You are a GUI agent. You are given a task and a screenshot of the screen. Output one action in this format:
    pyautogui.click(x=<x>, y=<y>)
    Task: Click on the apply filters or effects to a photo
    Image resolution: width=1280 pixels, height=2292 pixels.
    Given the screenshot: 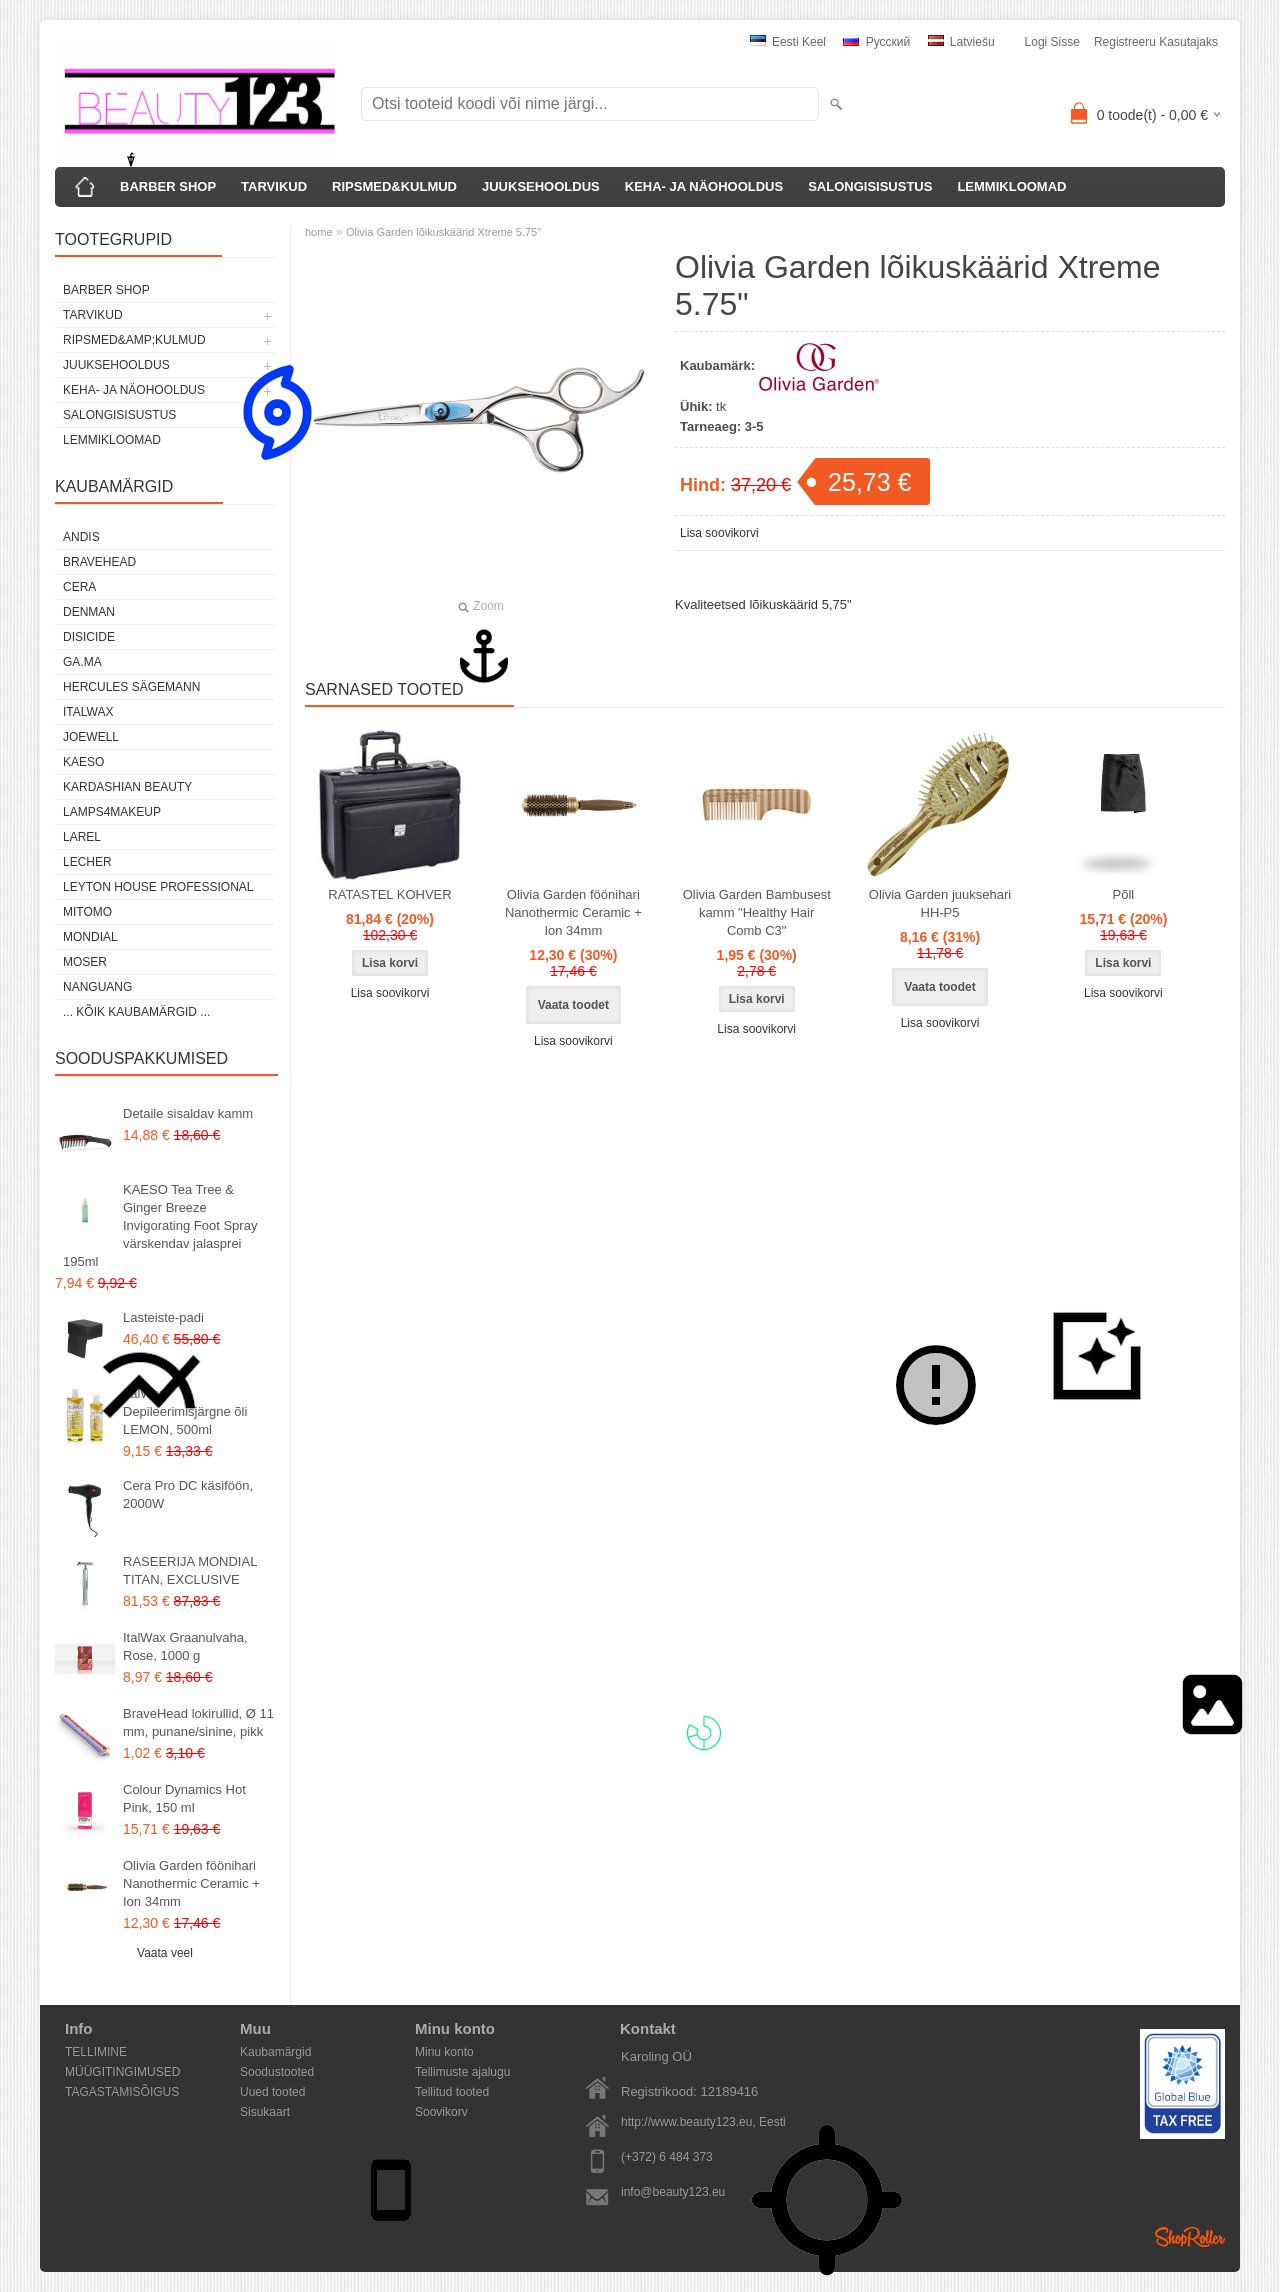 What is the action you would take?
    pyautogui.click(x=1097, y=1356)
    